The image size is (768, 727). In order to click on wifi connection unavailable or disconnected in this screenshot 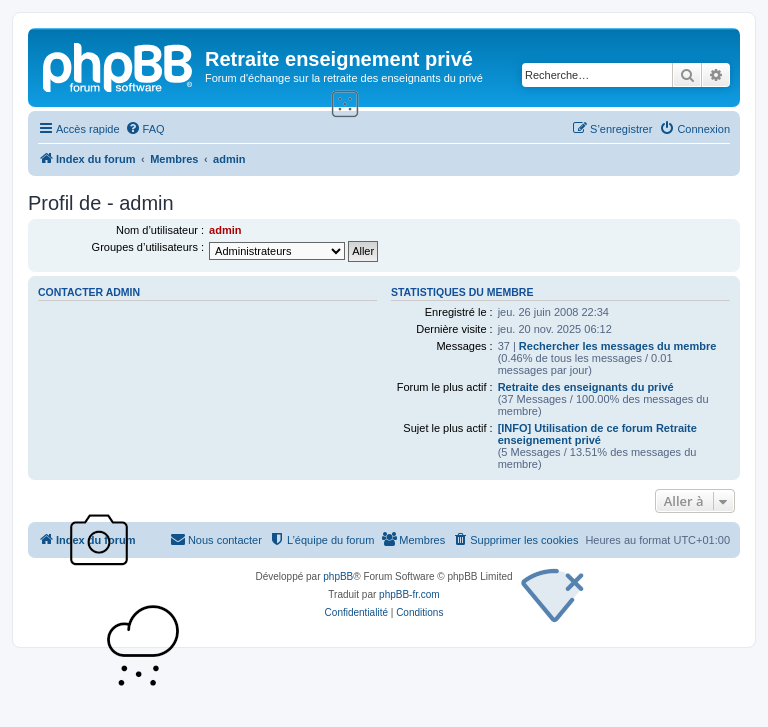, I will do `click(554, 595)`.